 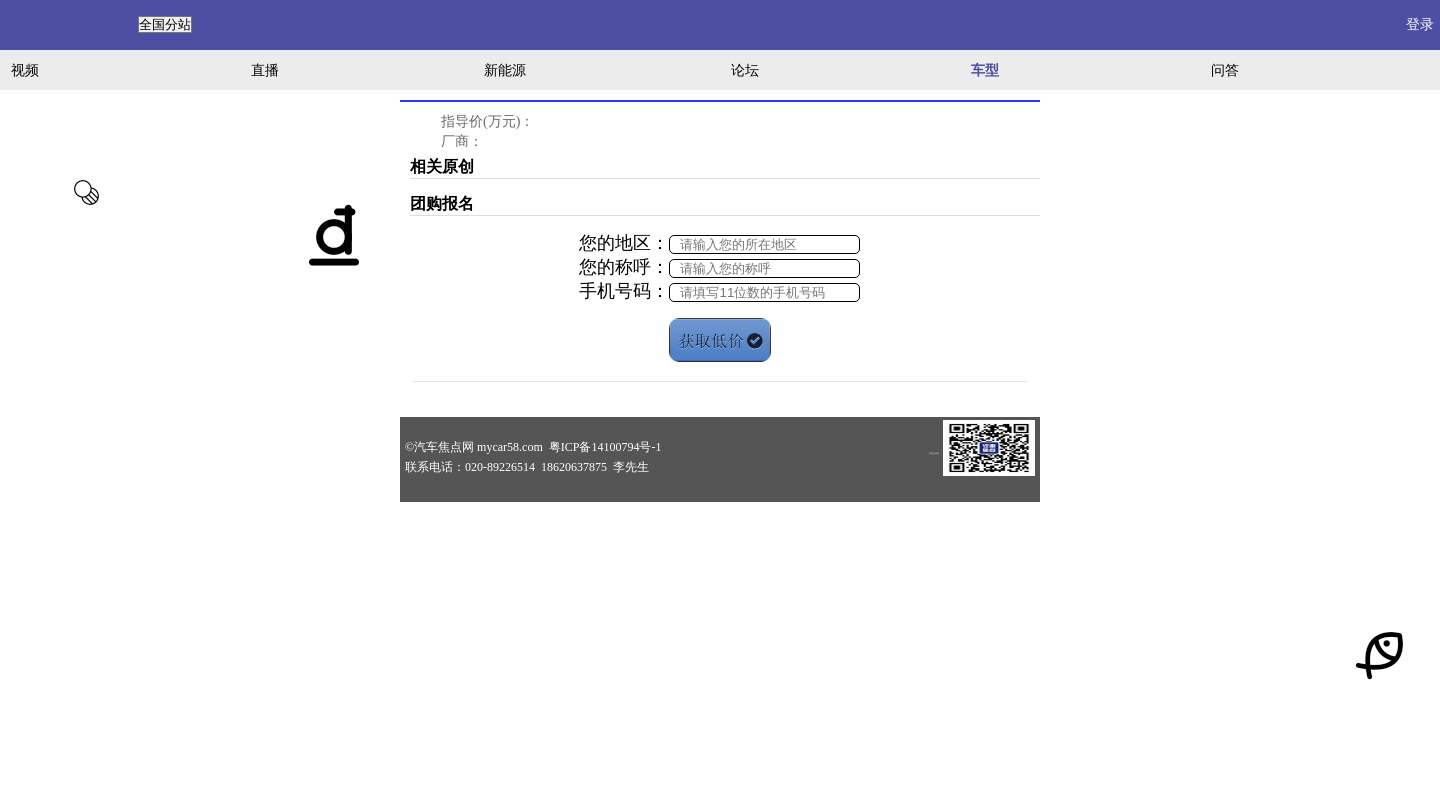 What do you see at coordinates (334, 237) in the screenshot?
I see `indicates Vietnamese dong currency` at bounding box center [334, 237].